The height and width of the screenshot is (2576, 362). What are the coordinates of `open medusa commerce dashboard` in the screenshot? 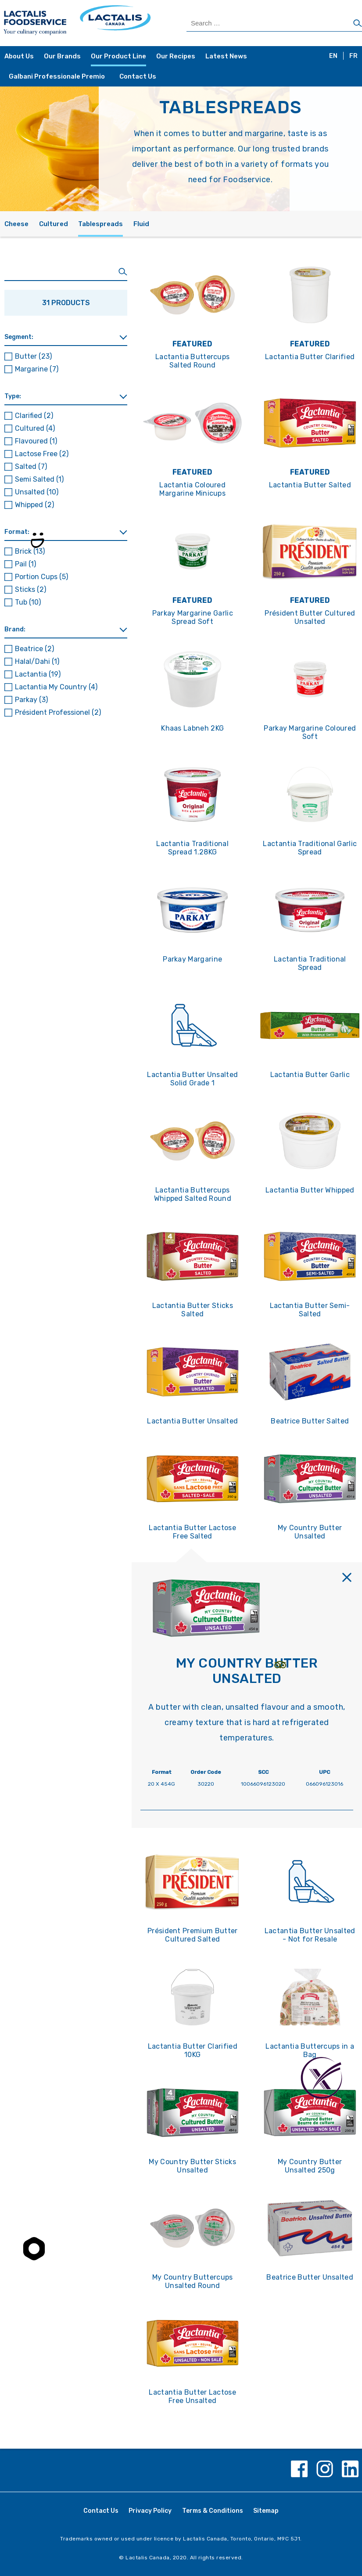 It's located at (34, 2248).